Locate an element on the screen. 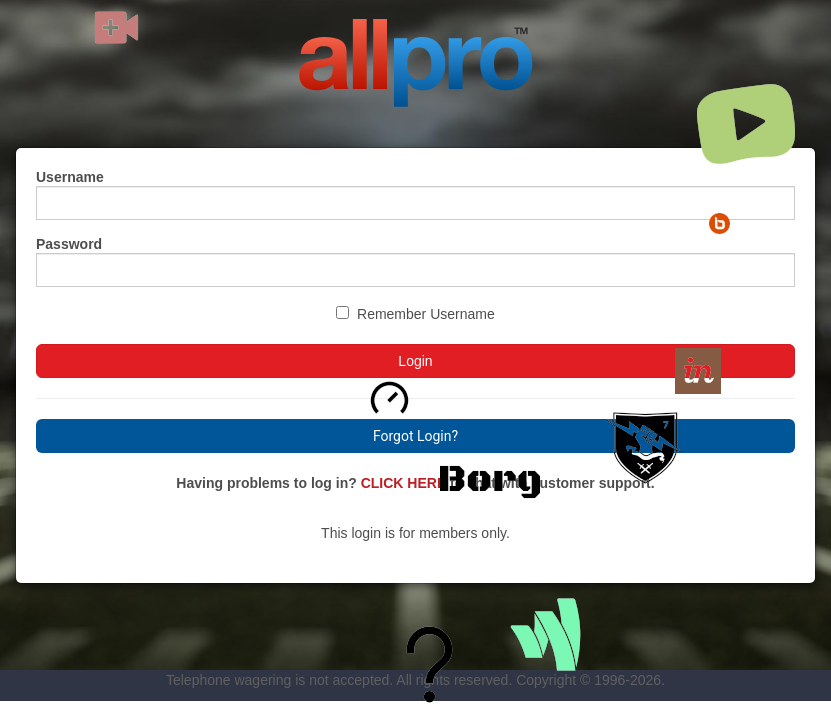 The width and height of the screenshot is (831, 720). access google wallet for payments is located at coordinates (545, 634).